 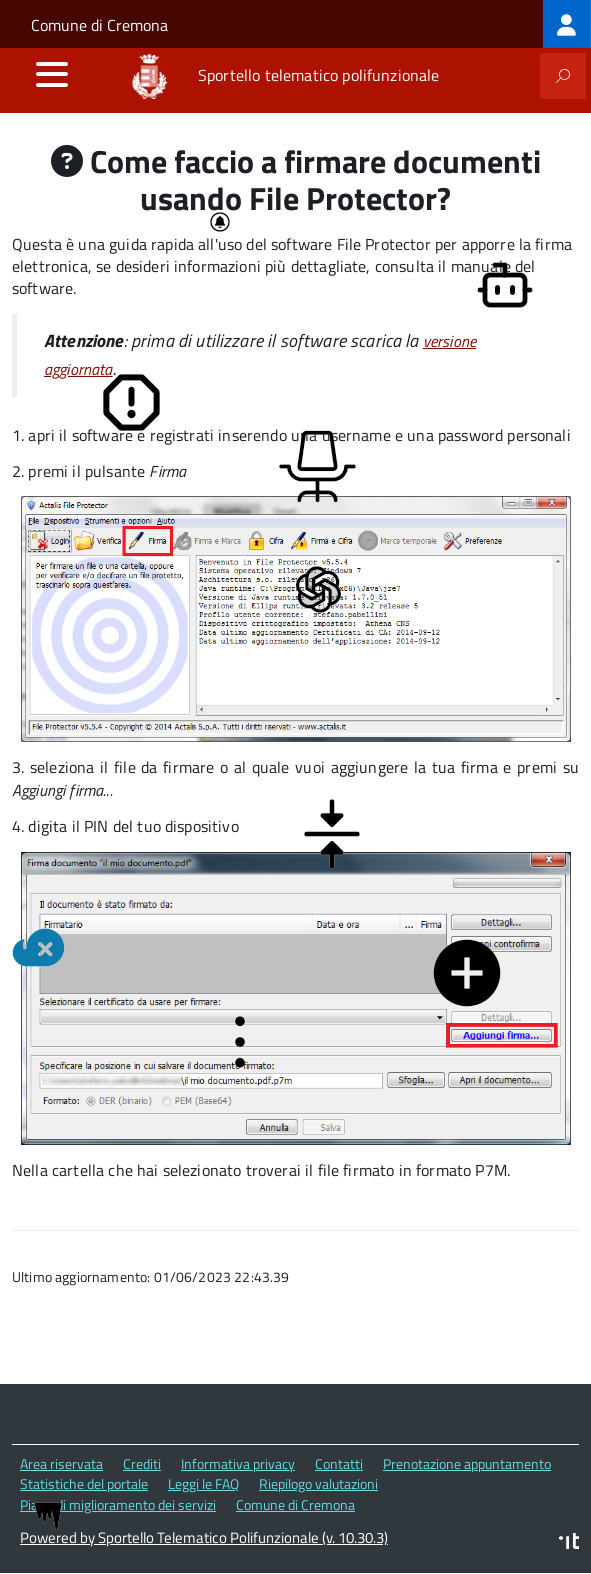 I want to click on disconnect from cloud storage, so click(x=38, y=947).